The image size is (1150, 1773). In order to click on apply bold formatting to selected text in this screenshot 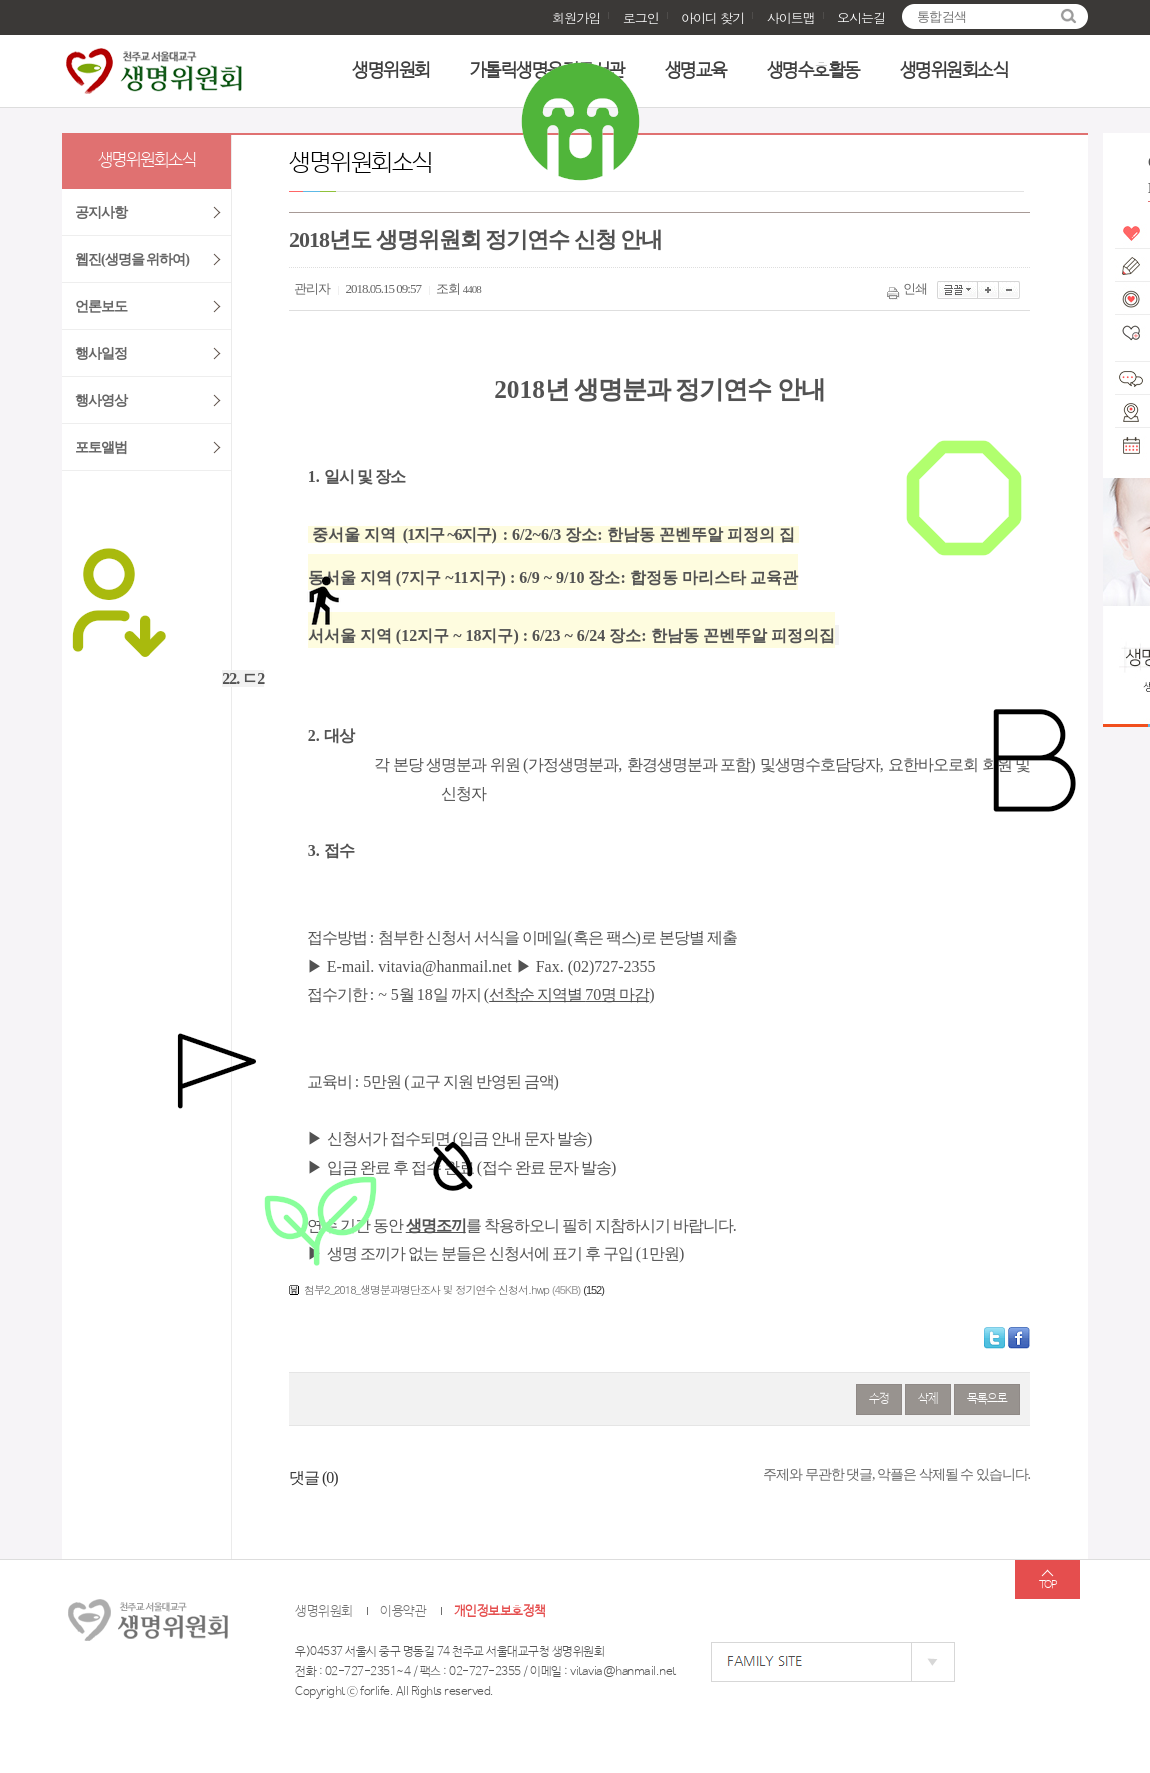, I will do `click(1027, 763)`.